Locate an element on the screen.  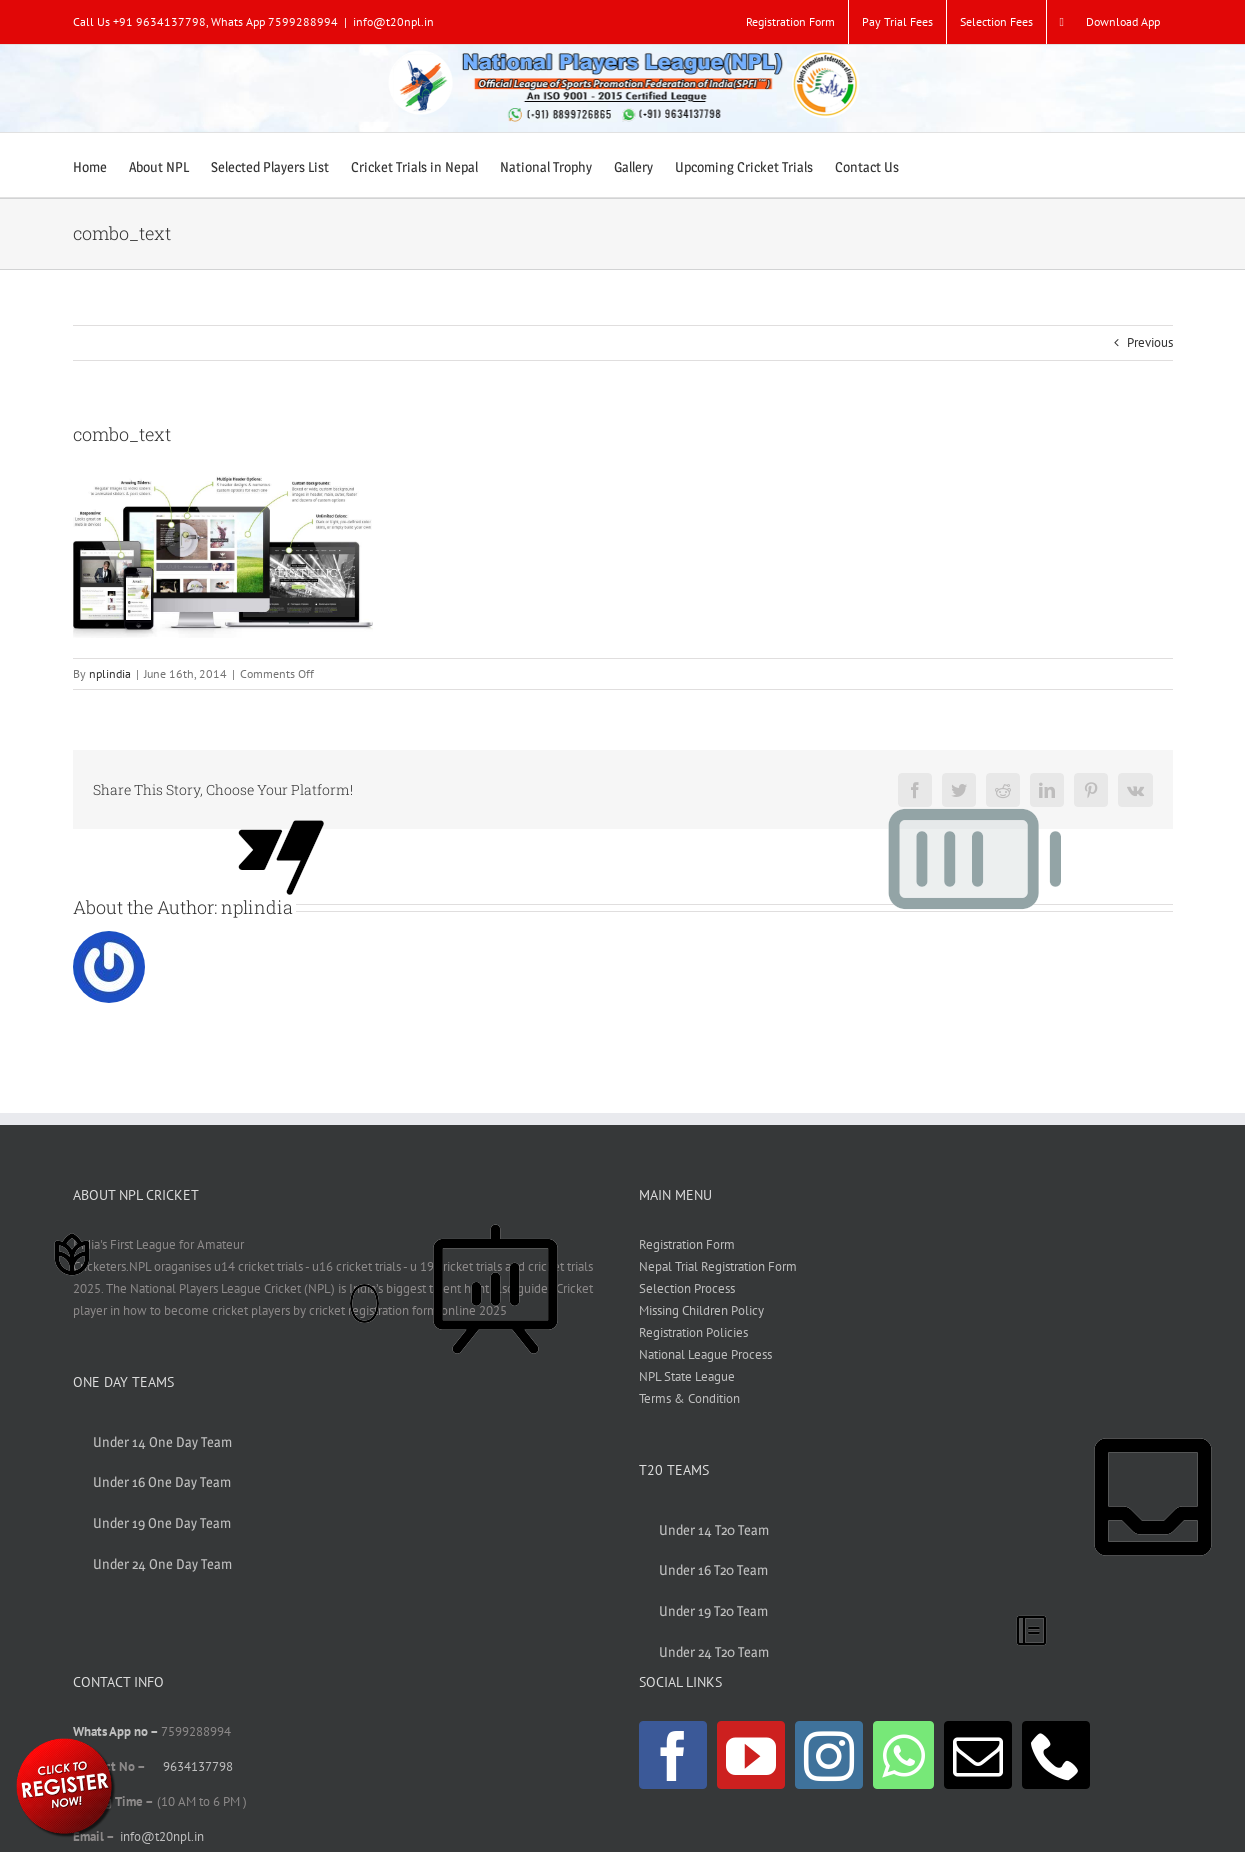
view inbox or incoming items is located at coordinates (1153, 1497).